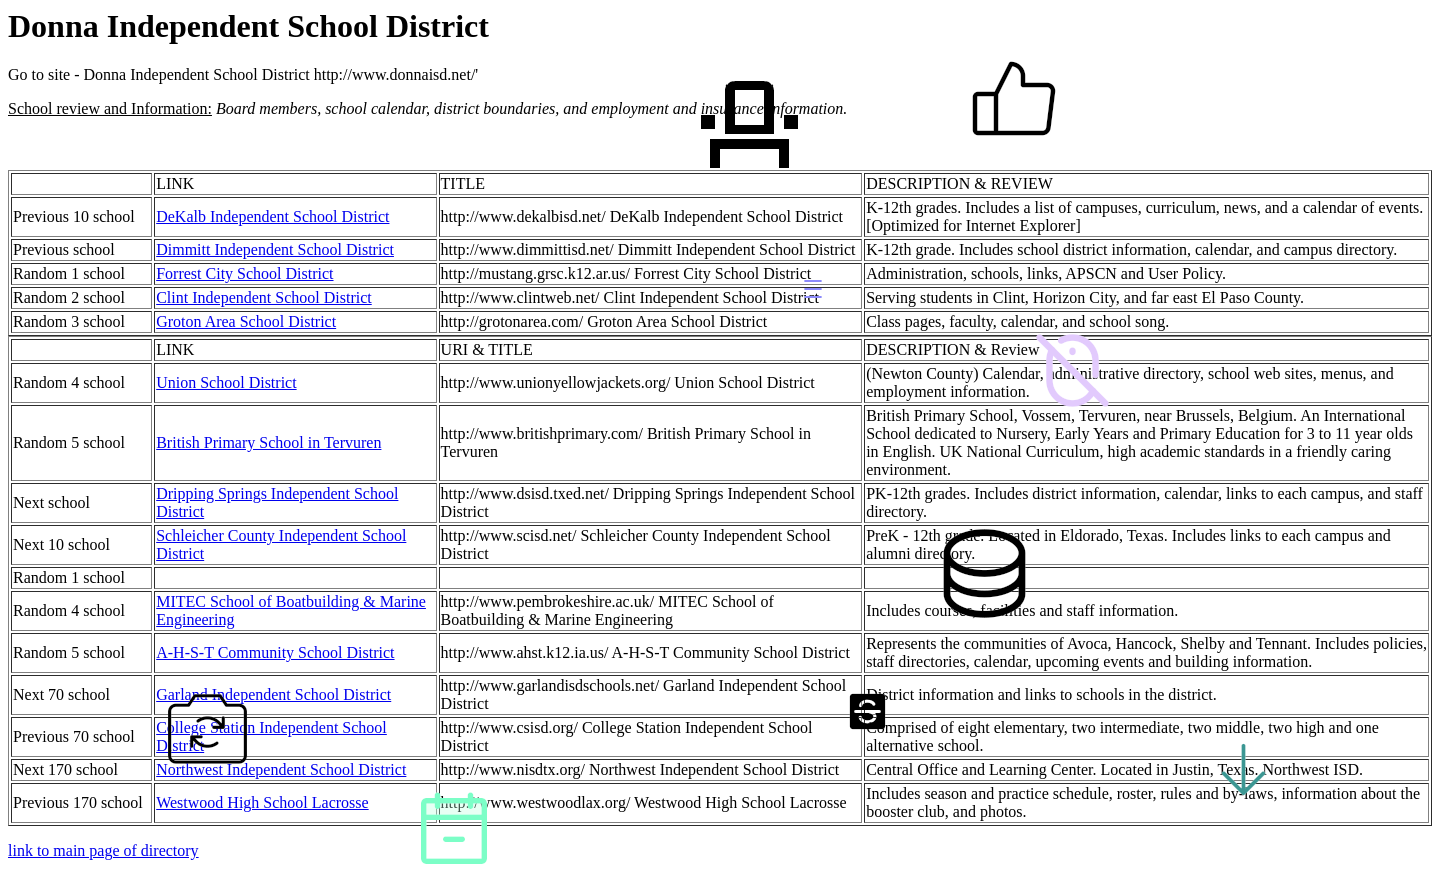 The image size is (1440, 876). What do you see at coordinates (207, 730) in the screenshot?
I see `switch between front and rear camera` at bounding box center [207, 730].